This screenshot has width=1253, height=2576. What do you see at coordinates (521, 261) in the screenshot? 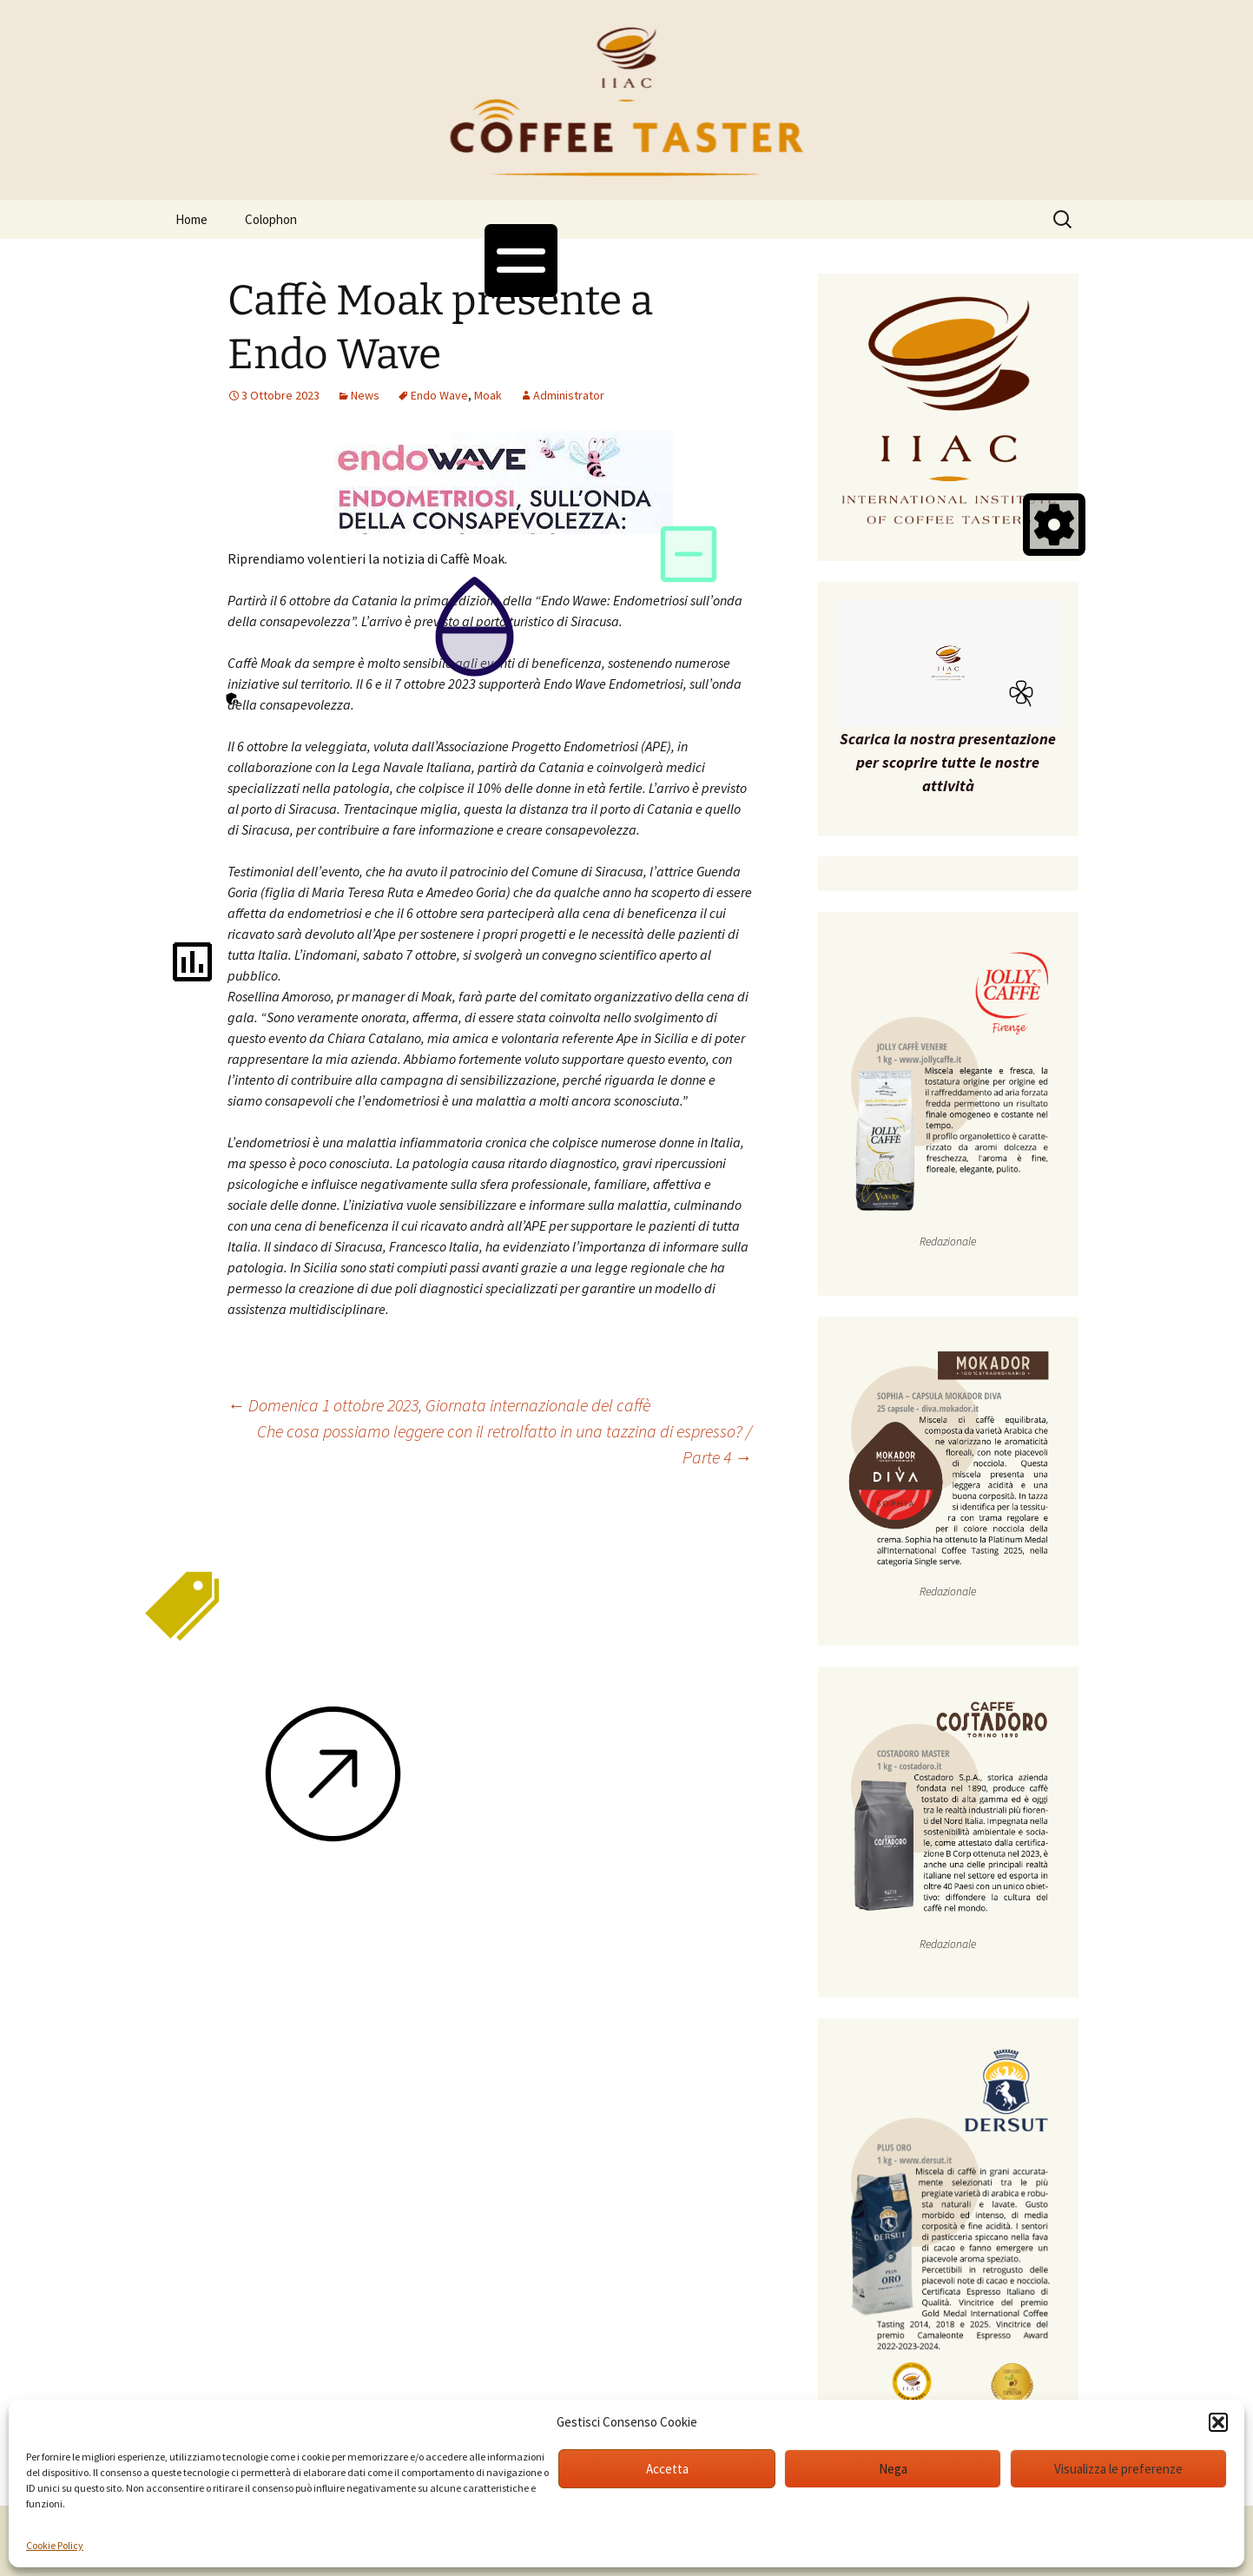
I see `indicates equality or comparison between values` at bounding box center [521, 261].